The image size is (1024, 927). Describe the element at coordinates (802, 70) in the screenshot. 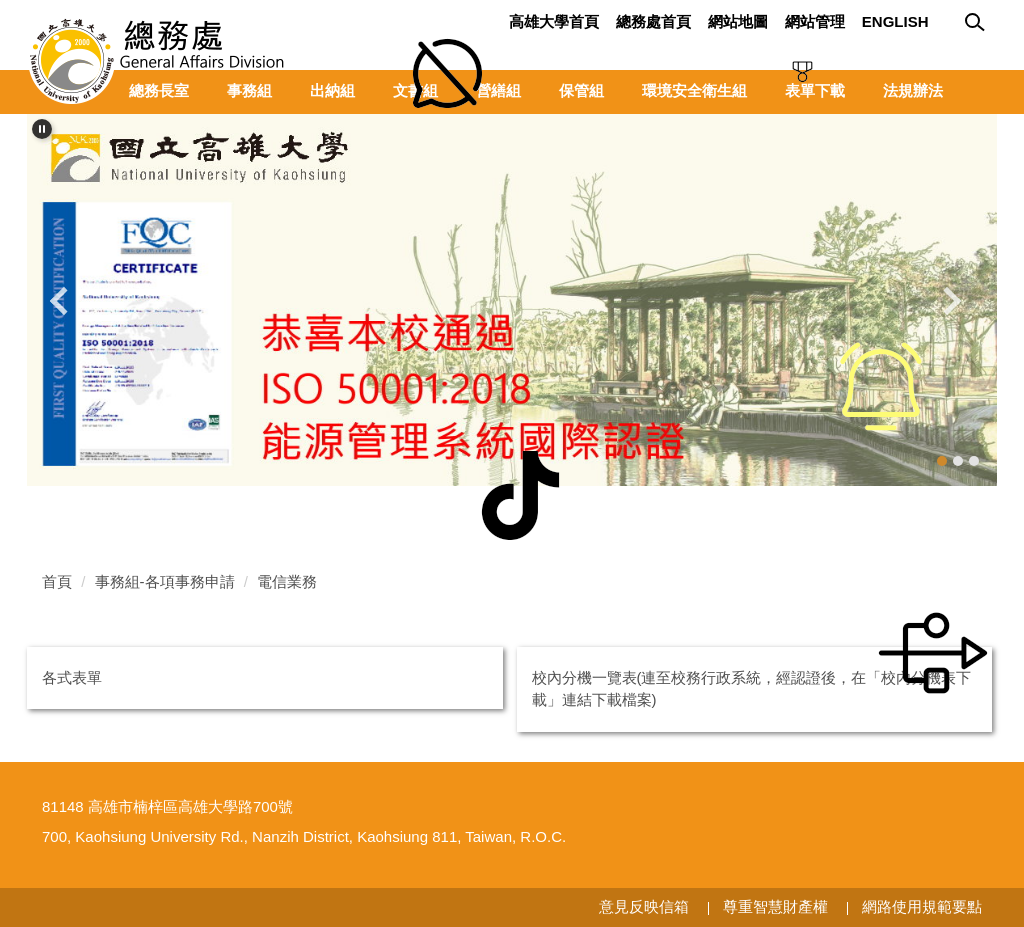

I see `view achievements or awards` at that location.